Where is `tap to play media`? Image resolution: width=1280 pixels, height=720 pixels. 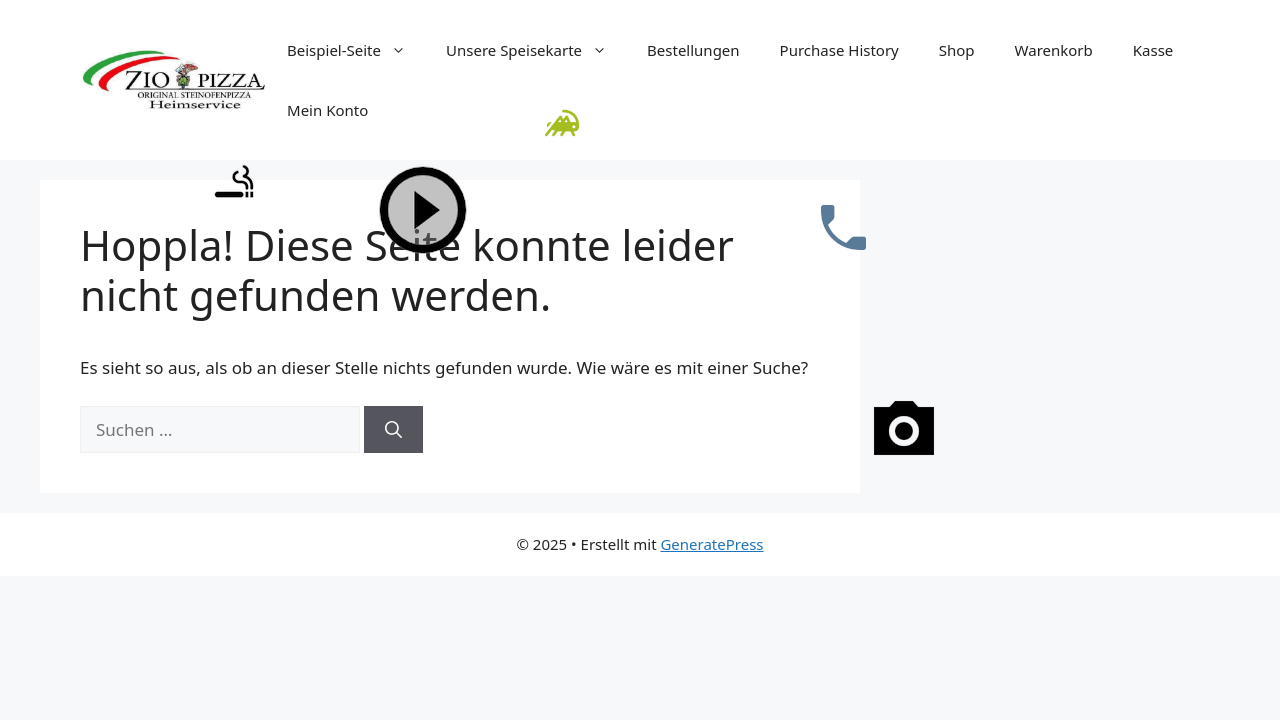
tap to play media is located at coordinates (423, 210).